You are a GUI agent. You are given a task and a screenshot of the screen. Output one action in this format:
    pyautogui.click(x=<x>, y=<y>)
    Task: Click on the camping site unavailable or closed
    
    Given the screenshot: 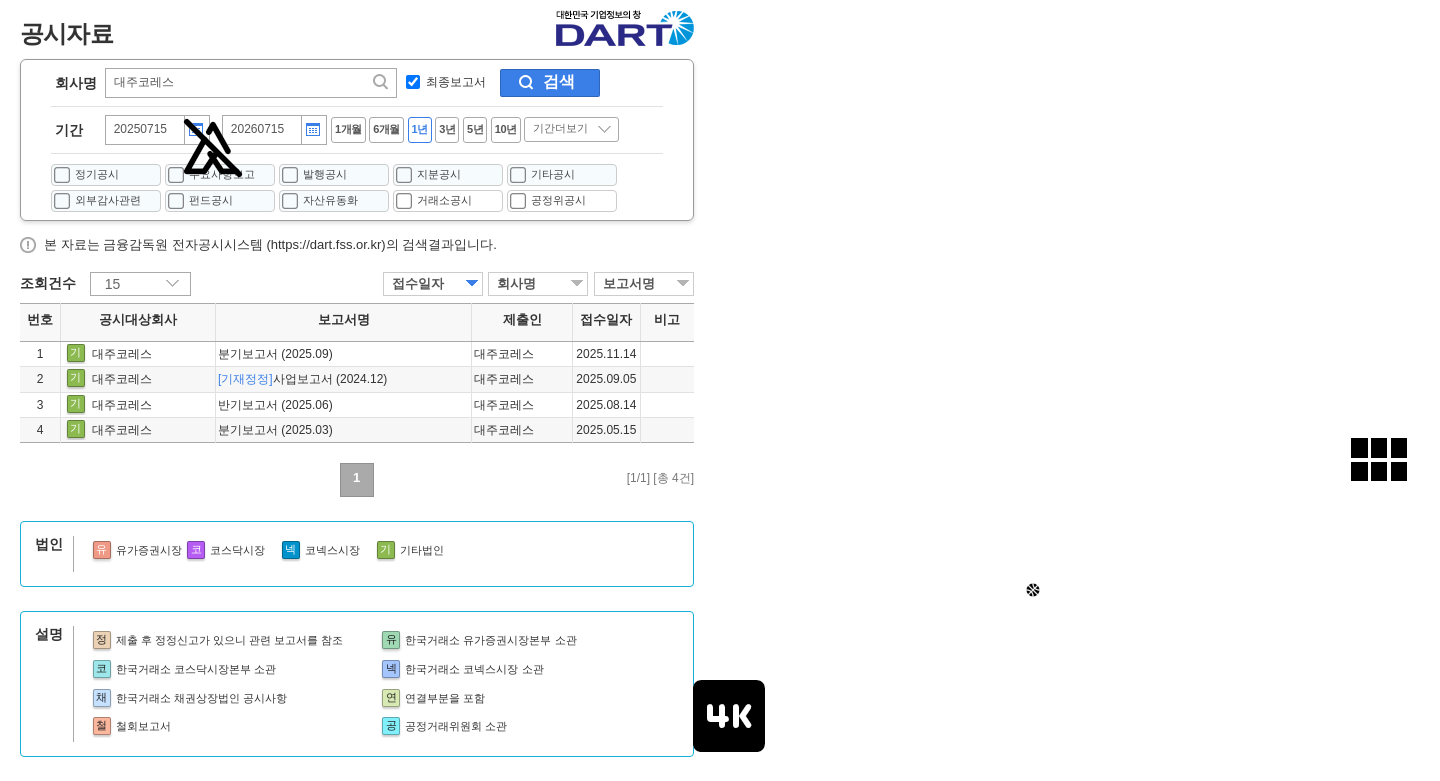 What is the action you would take?
    pyautogui.click(x=213, y=148)
    